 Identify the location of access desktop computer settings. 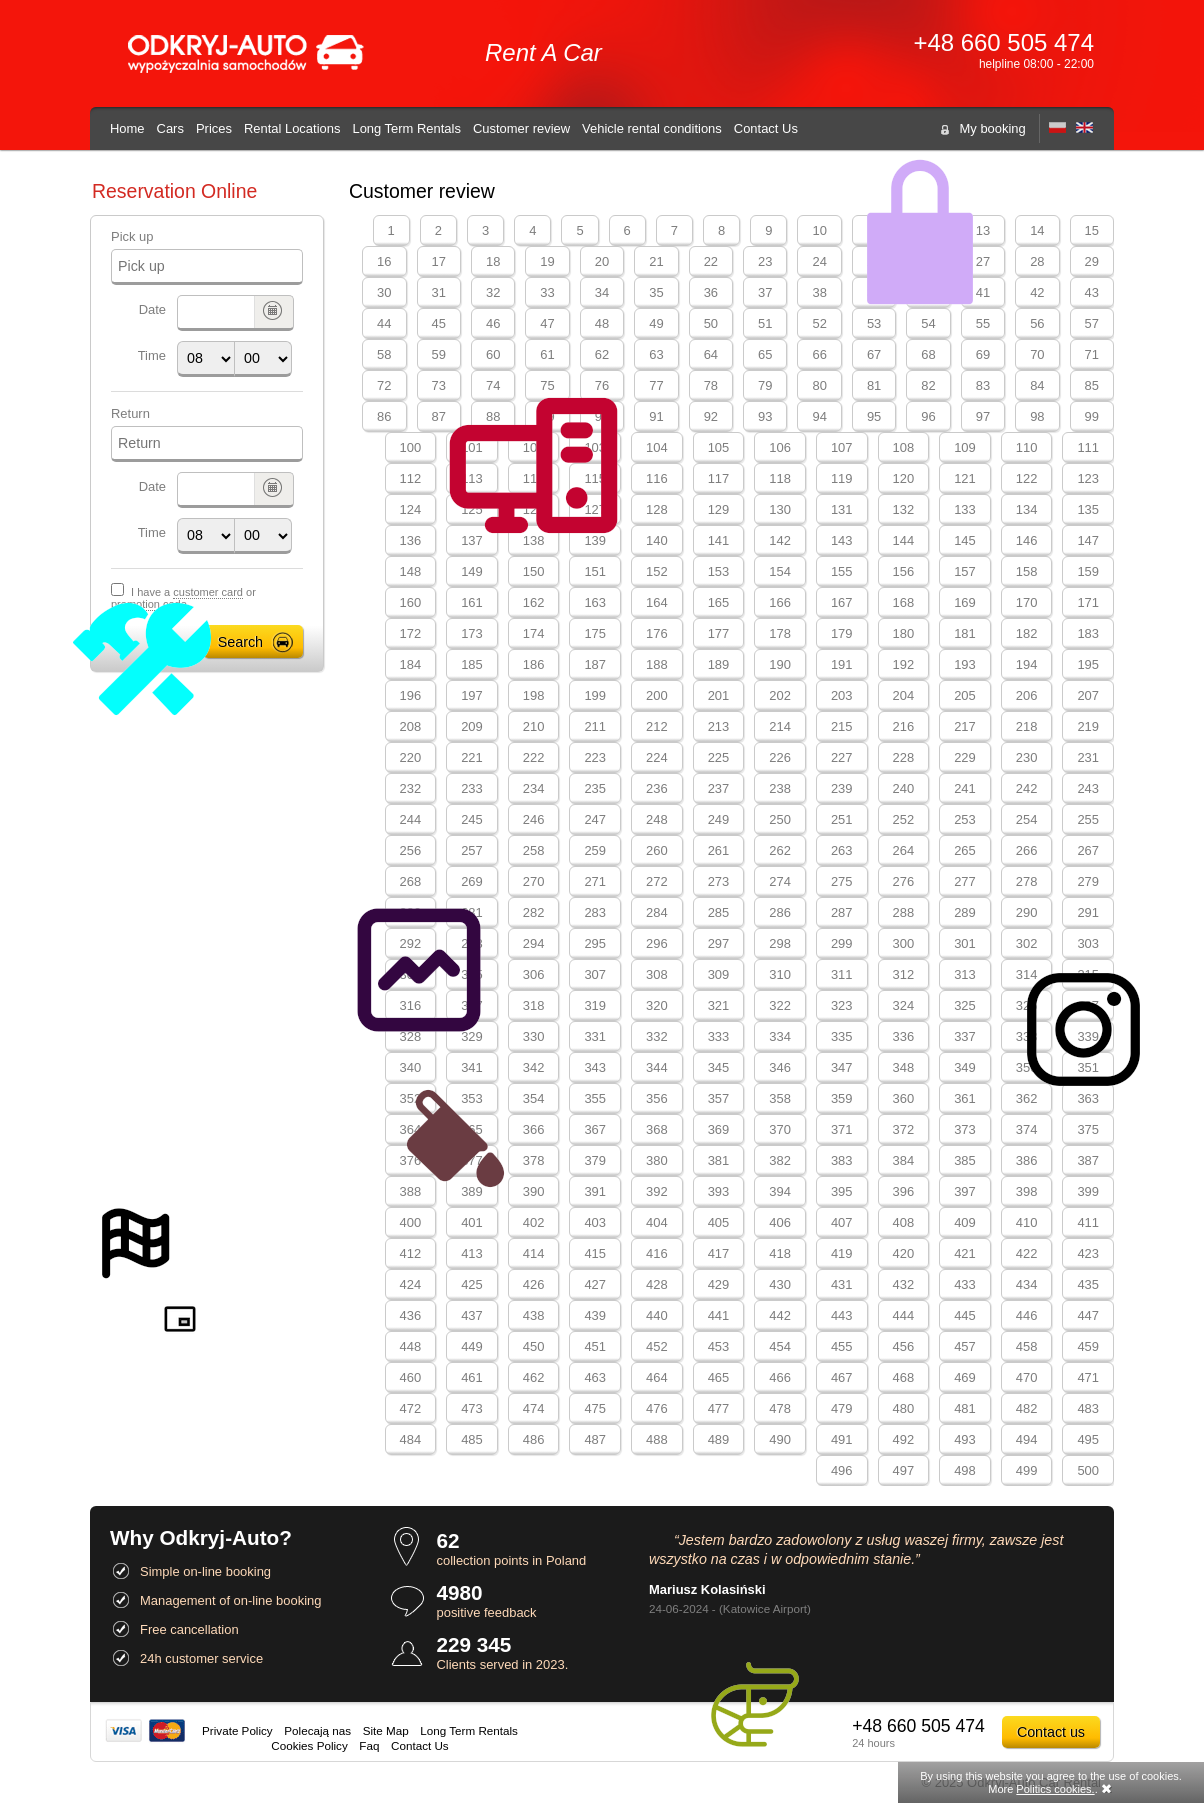
(533, 465).